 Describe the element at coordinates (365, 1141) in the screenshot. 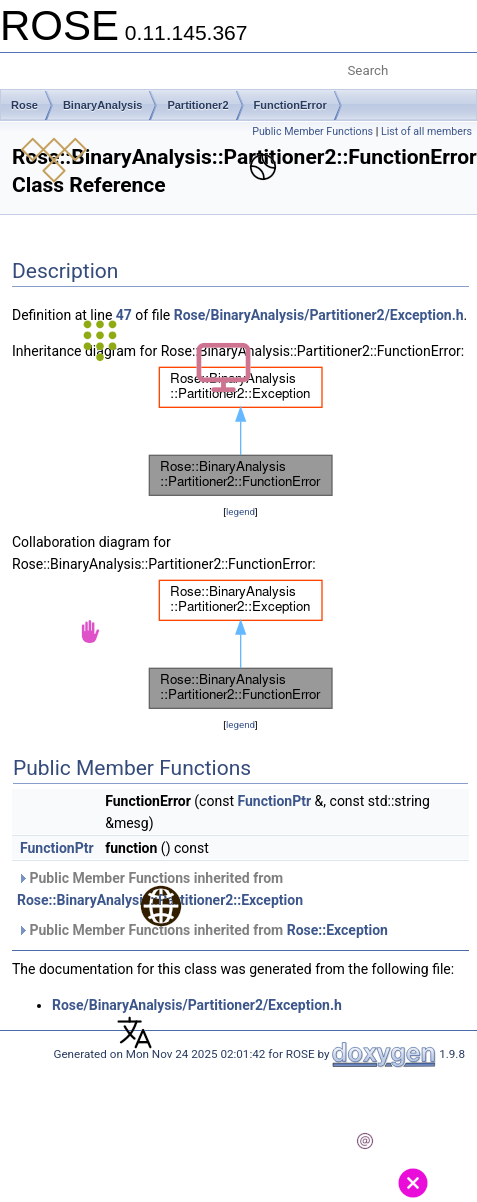

I see `mention a user or tag someone` at that location.